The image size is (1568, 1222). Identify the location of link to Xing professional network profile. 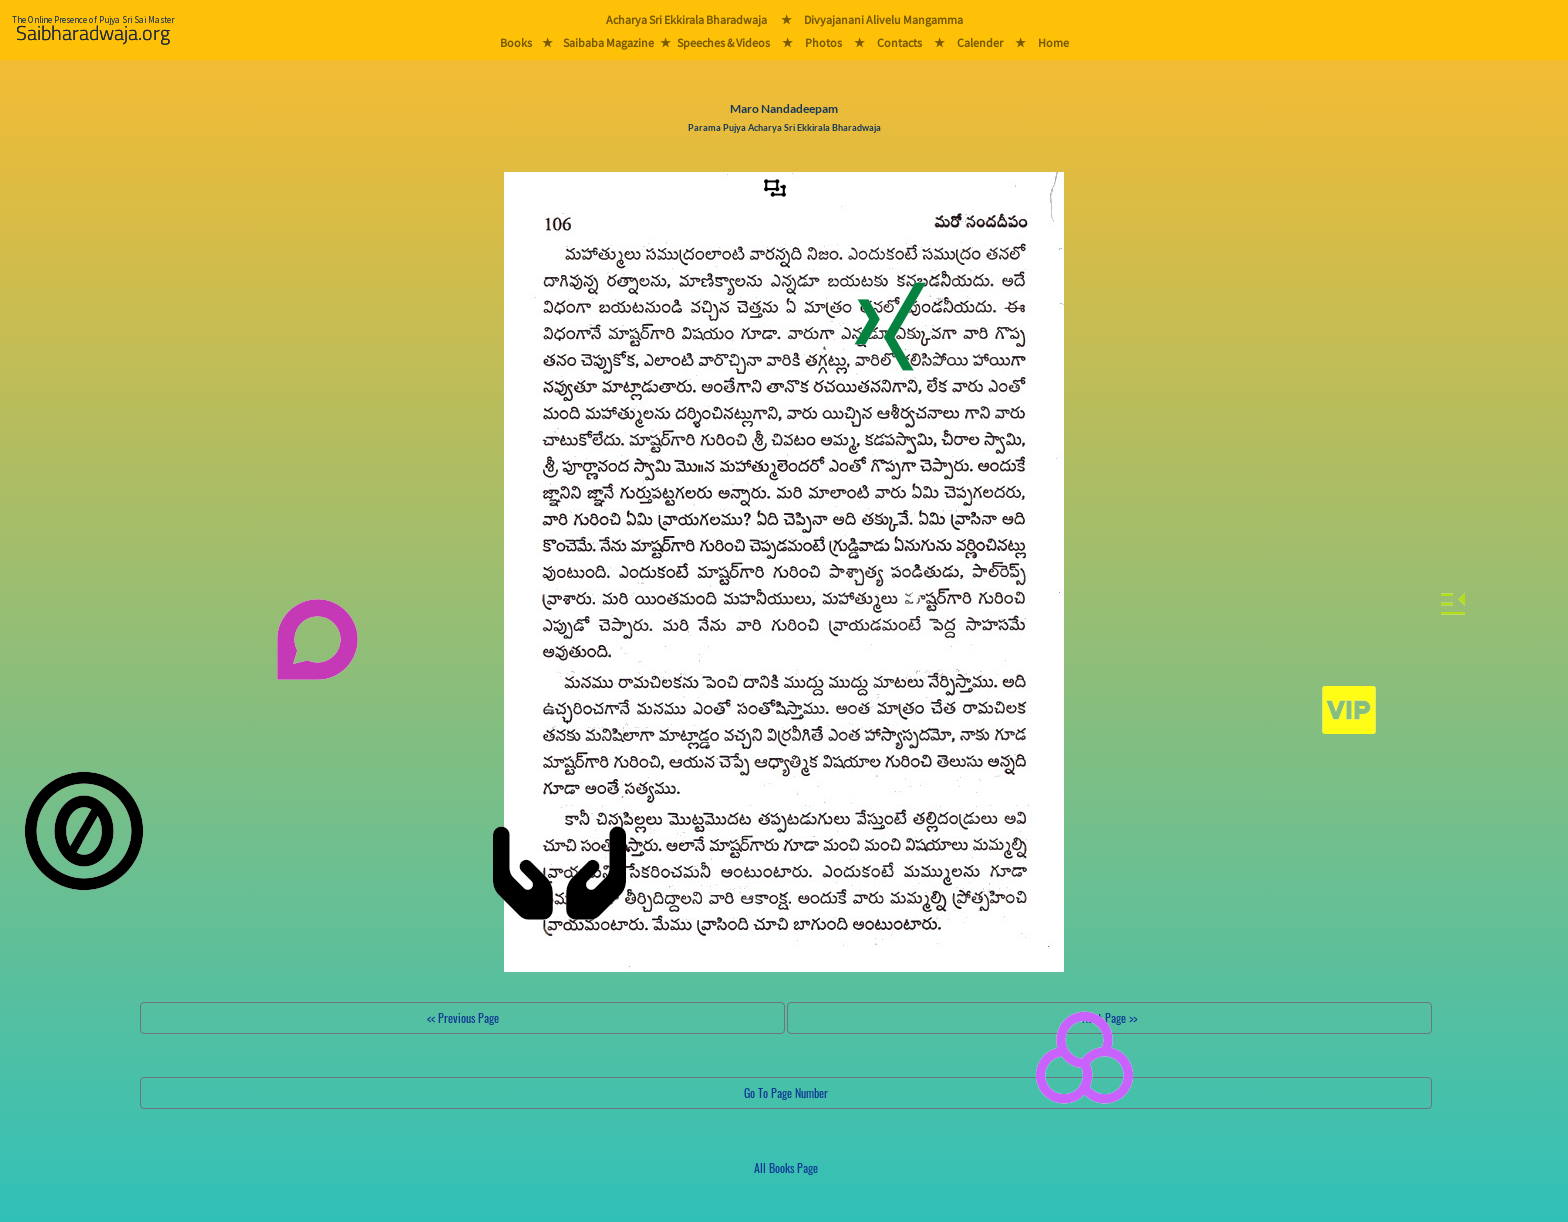
(886, 323).